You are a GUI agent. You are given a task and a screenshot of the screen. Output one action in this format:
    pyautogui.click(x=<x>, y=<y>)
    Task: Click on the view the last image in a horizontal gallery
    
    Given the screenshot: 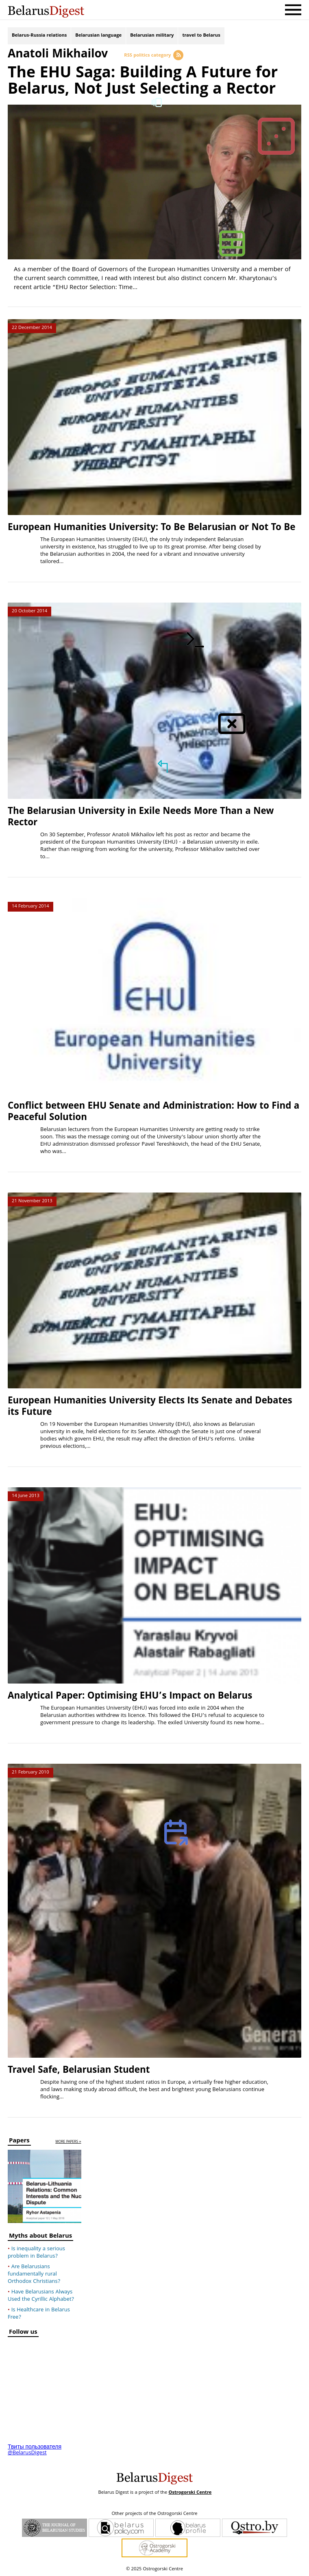 What is the action you would take?
    pyautogui.click(x=157, y=102)
    